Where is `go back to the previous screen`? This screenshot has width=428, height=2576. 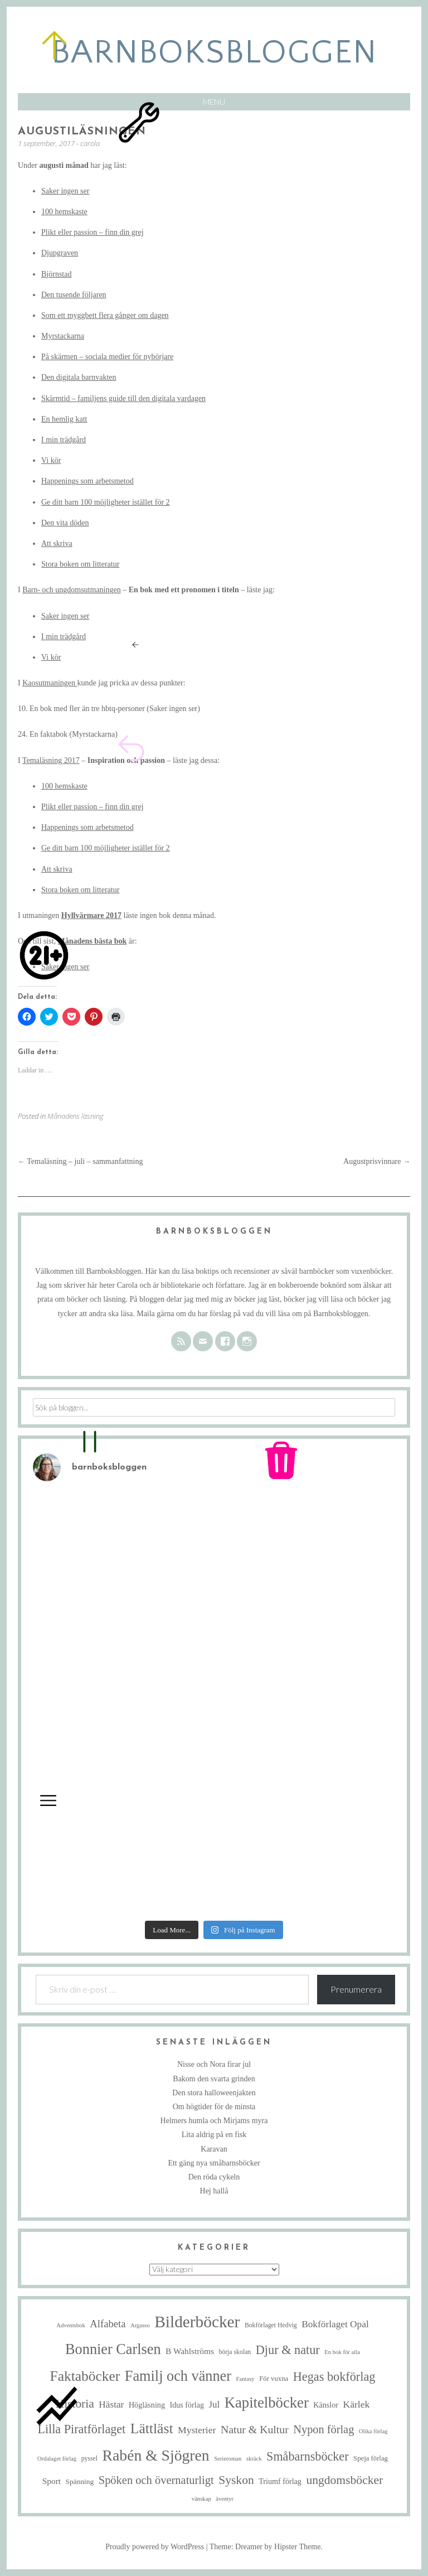 go back to the previous screen is located at coordinates (135, 645).